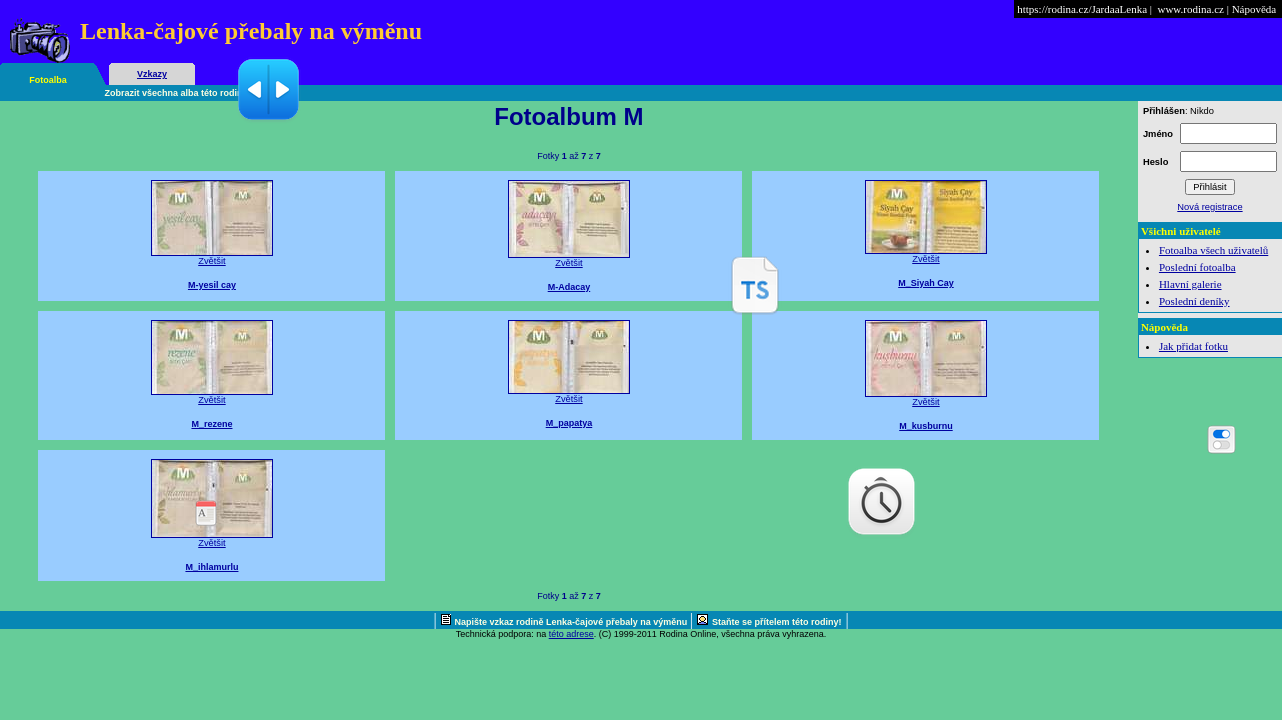  I want to click on open pomidor timer app, so click(881, 501).